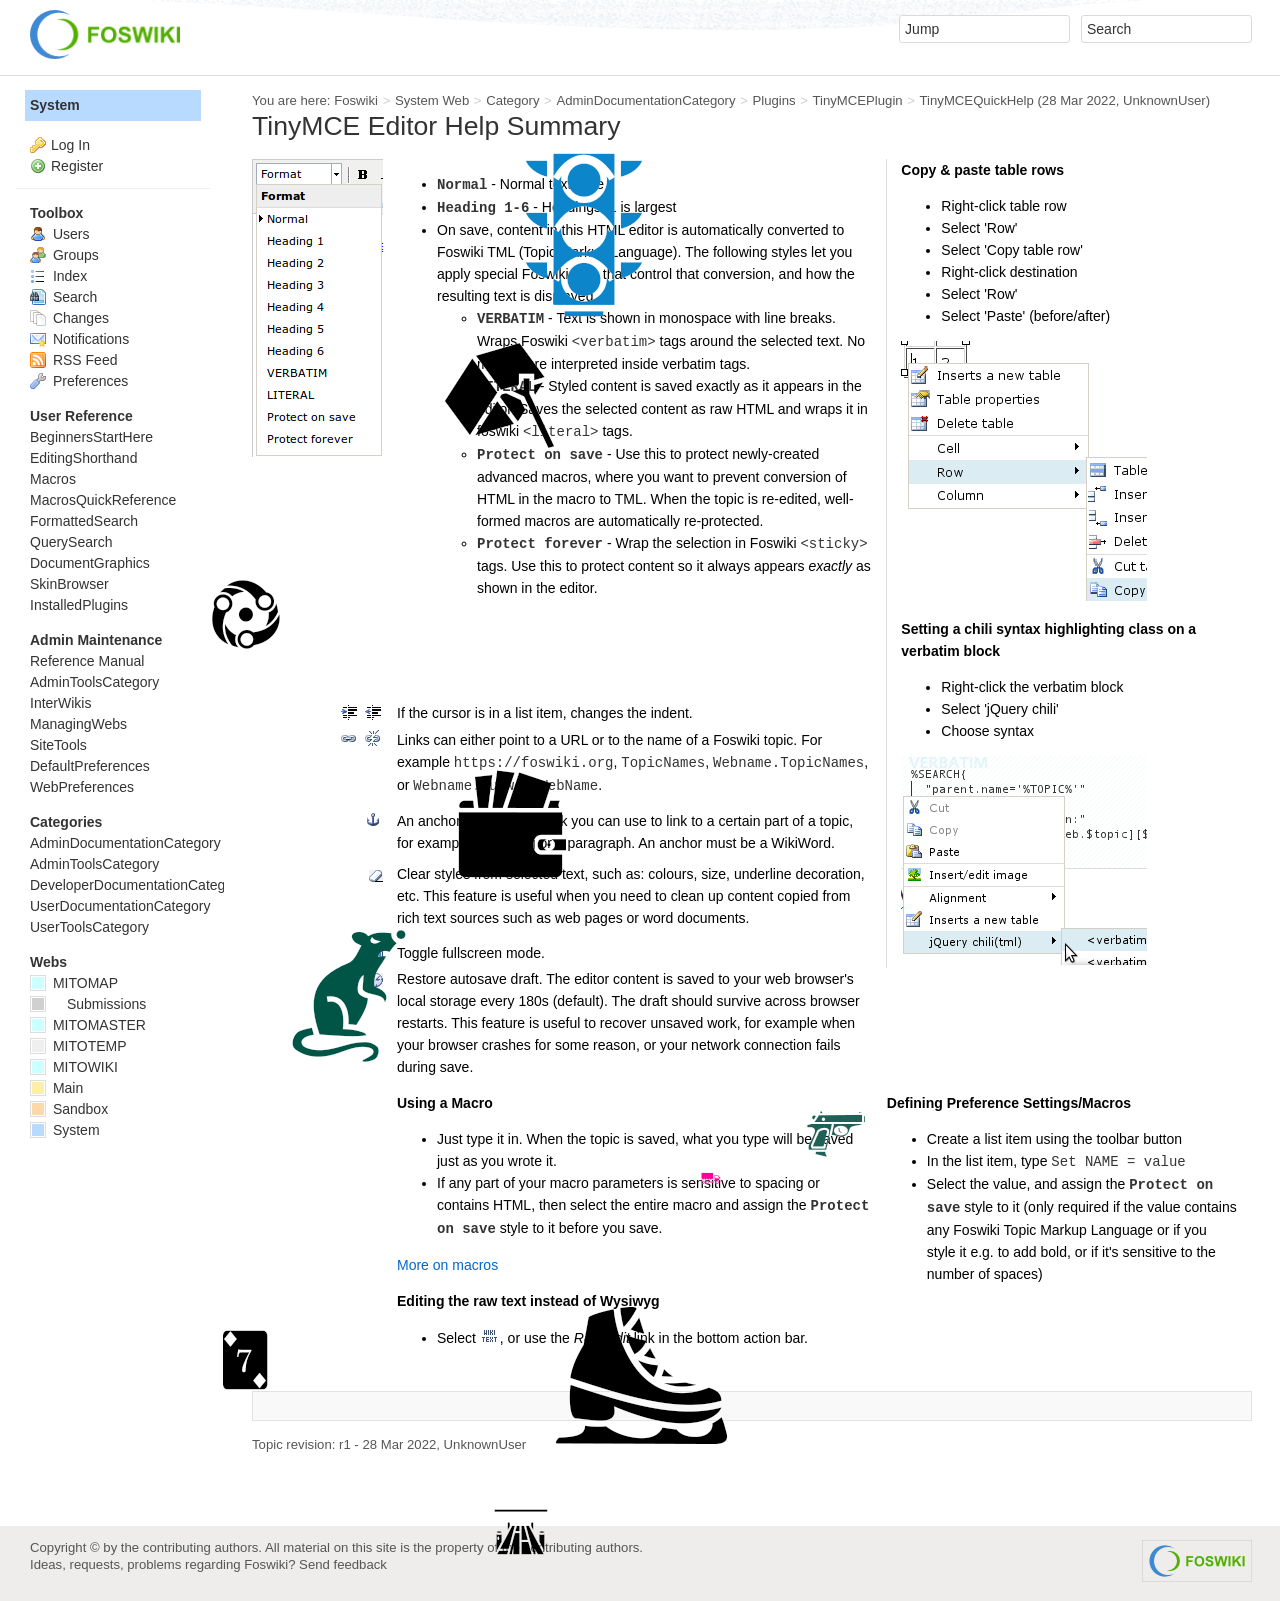  What do you see at coordinates (520, 1528) in the screenshot?
I see `wooden pier or dock structure` at bounding box center [520, 1528].